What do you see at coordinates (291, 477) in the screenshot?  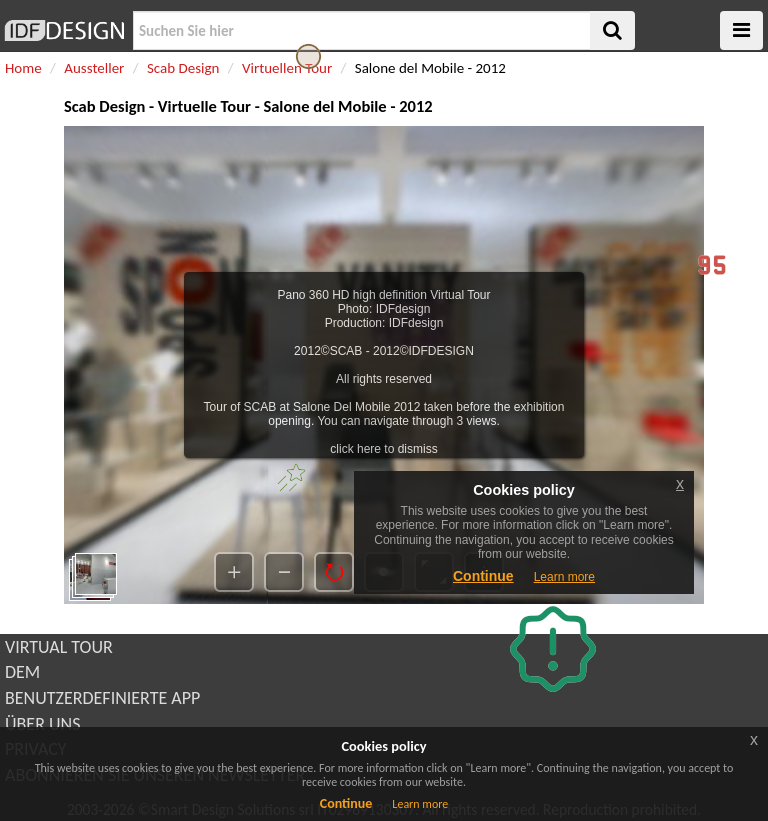 I see `add to favorites or wishlist` at bounding box center [291, 477].